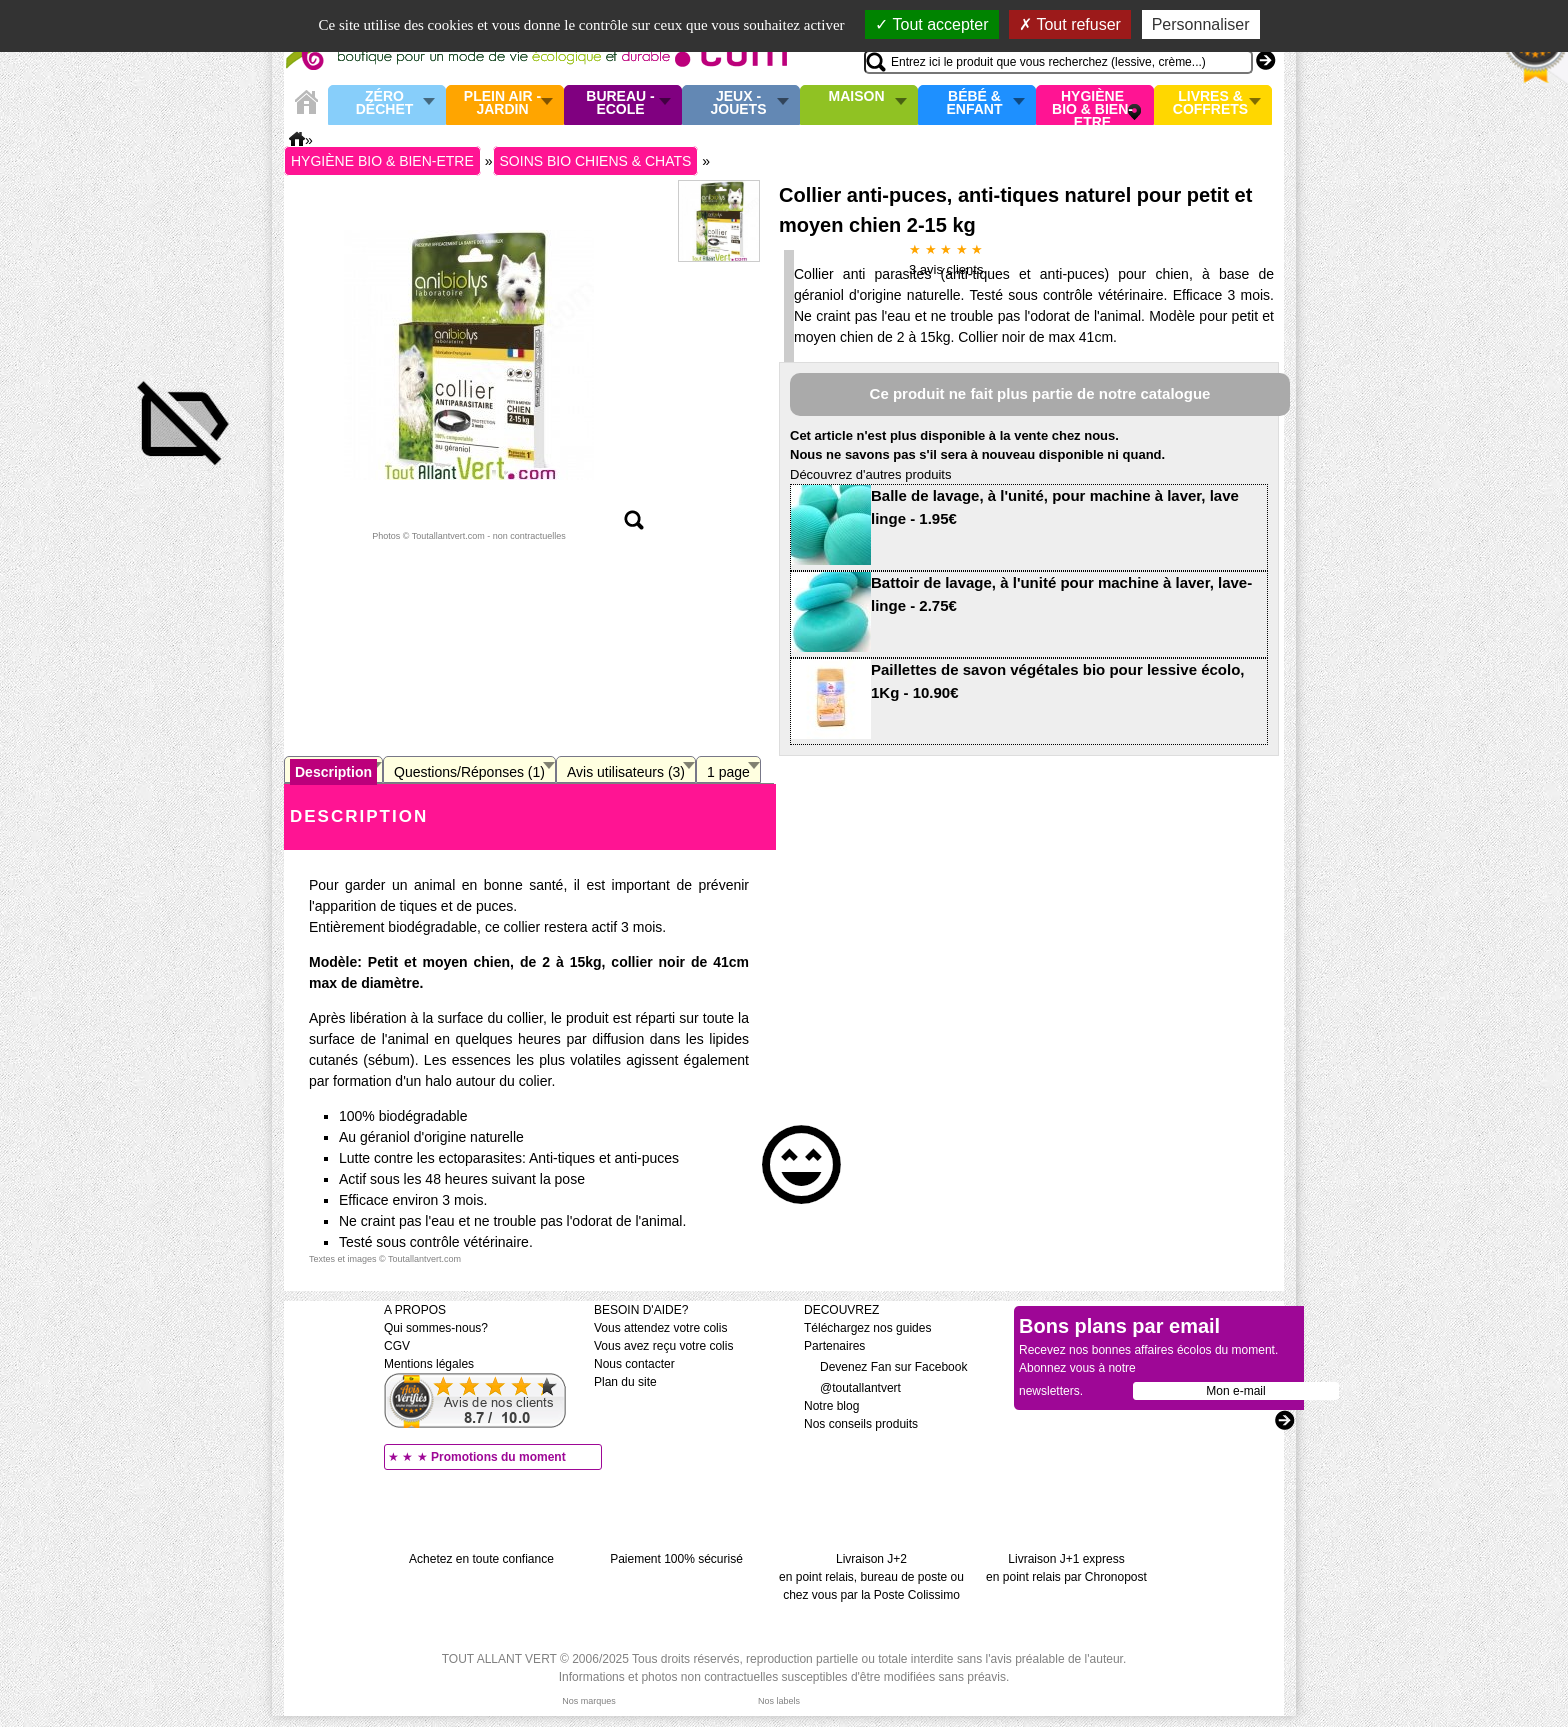 This screenshot has width=1568, height=1727. Describe the element at coordinates (183, 424) in the screenshot. I see `remove a label or tag` at that location.